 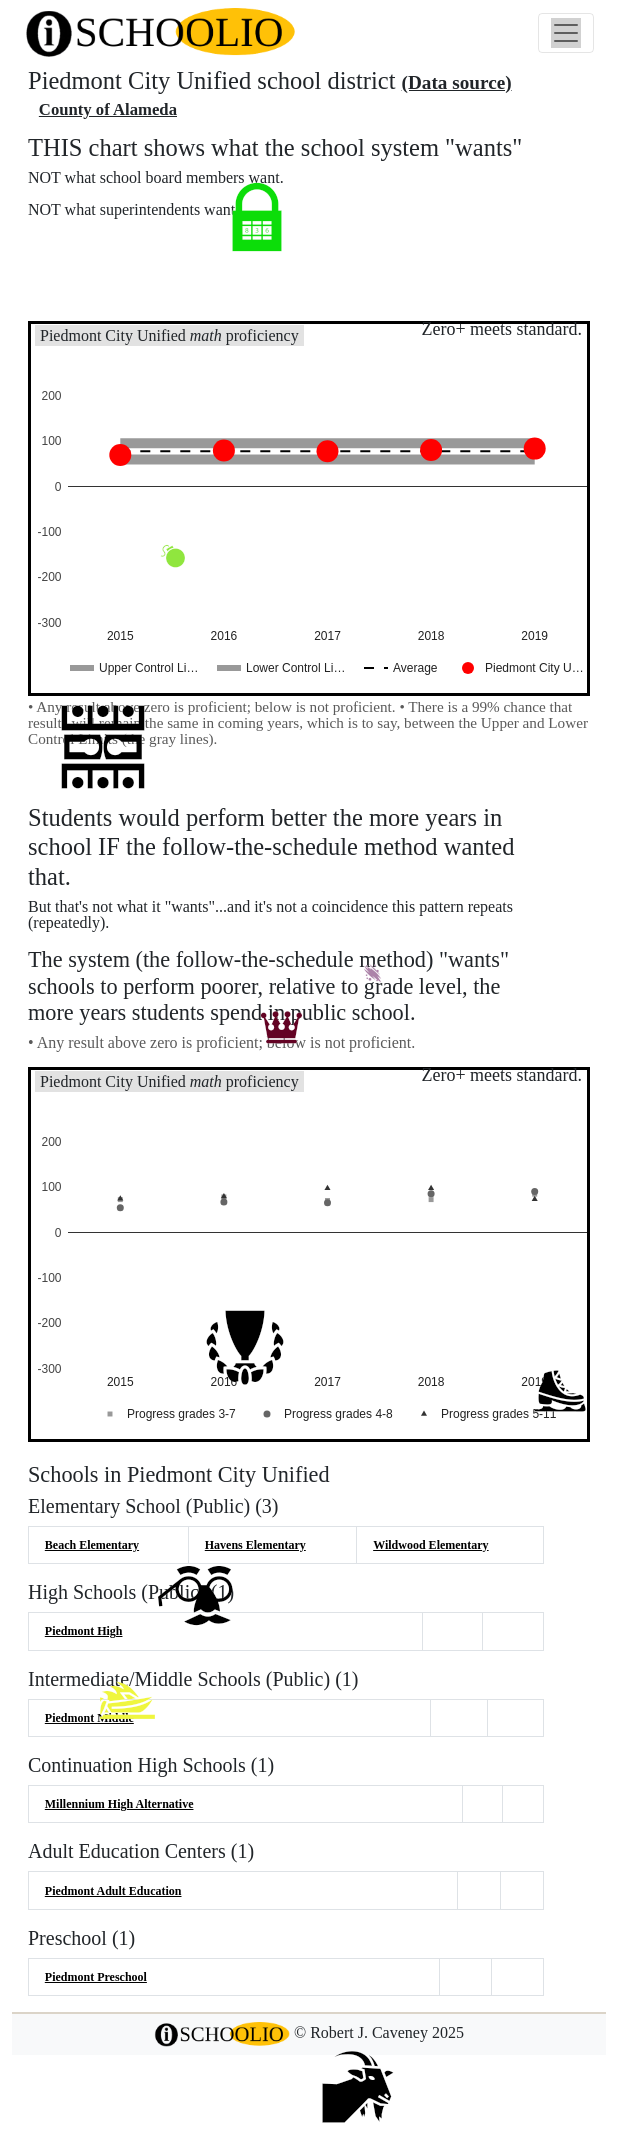 What do you see at coordinates (127, 1691) in the screenshot?
I see `select speedboat or watercraft vehicle` at bounding box center [127, 1691].